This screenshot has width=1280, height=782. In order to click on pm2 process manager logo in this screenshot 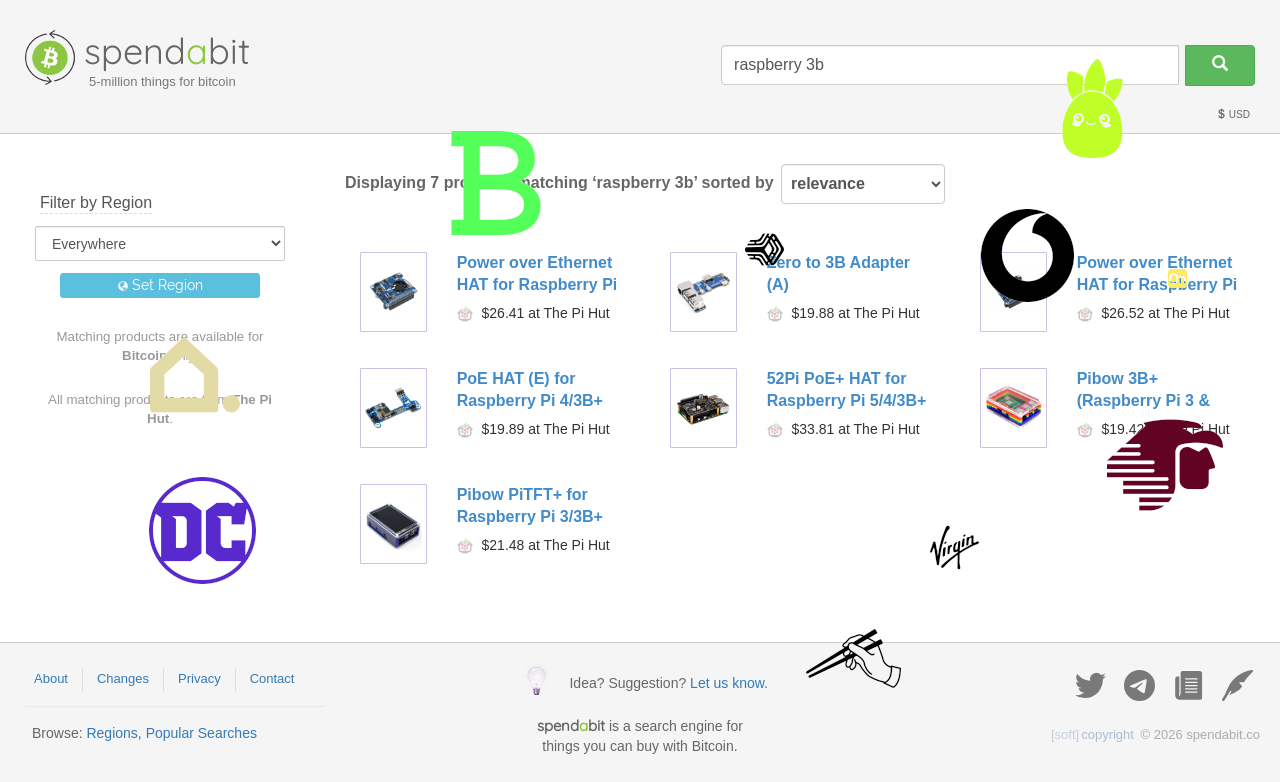, I will do `click(764, 249)`.